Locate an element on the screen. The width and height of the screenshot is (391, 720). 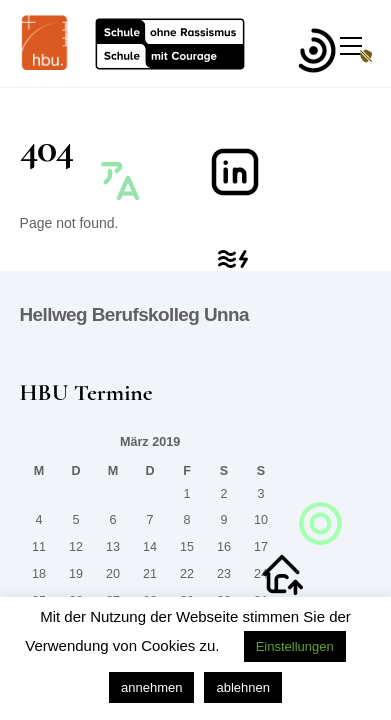
view circular chart or arc graph data is located at coordinates (313, 50).